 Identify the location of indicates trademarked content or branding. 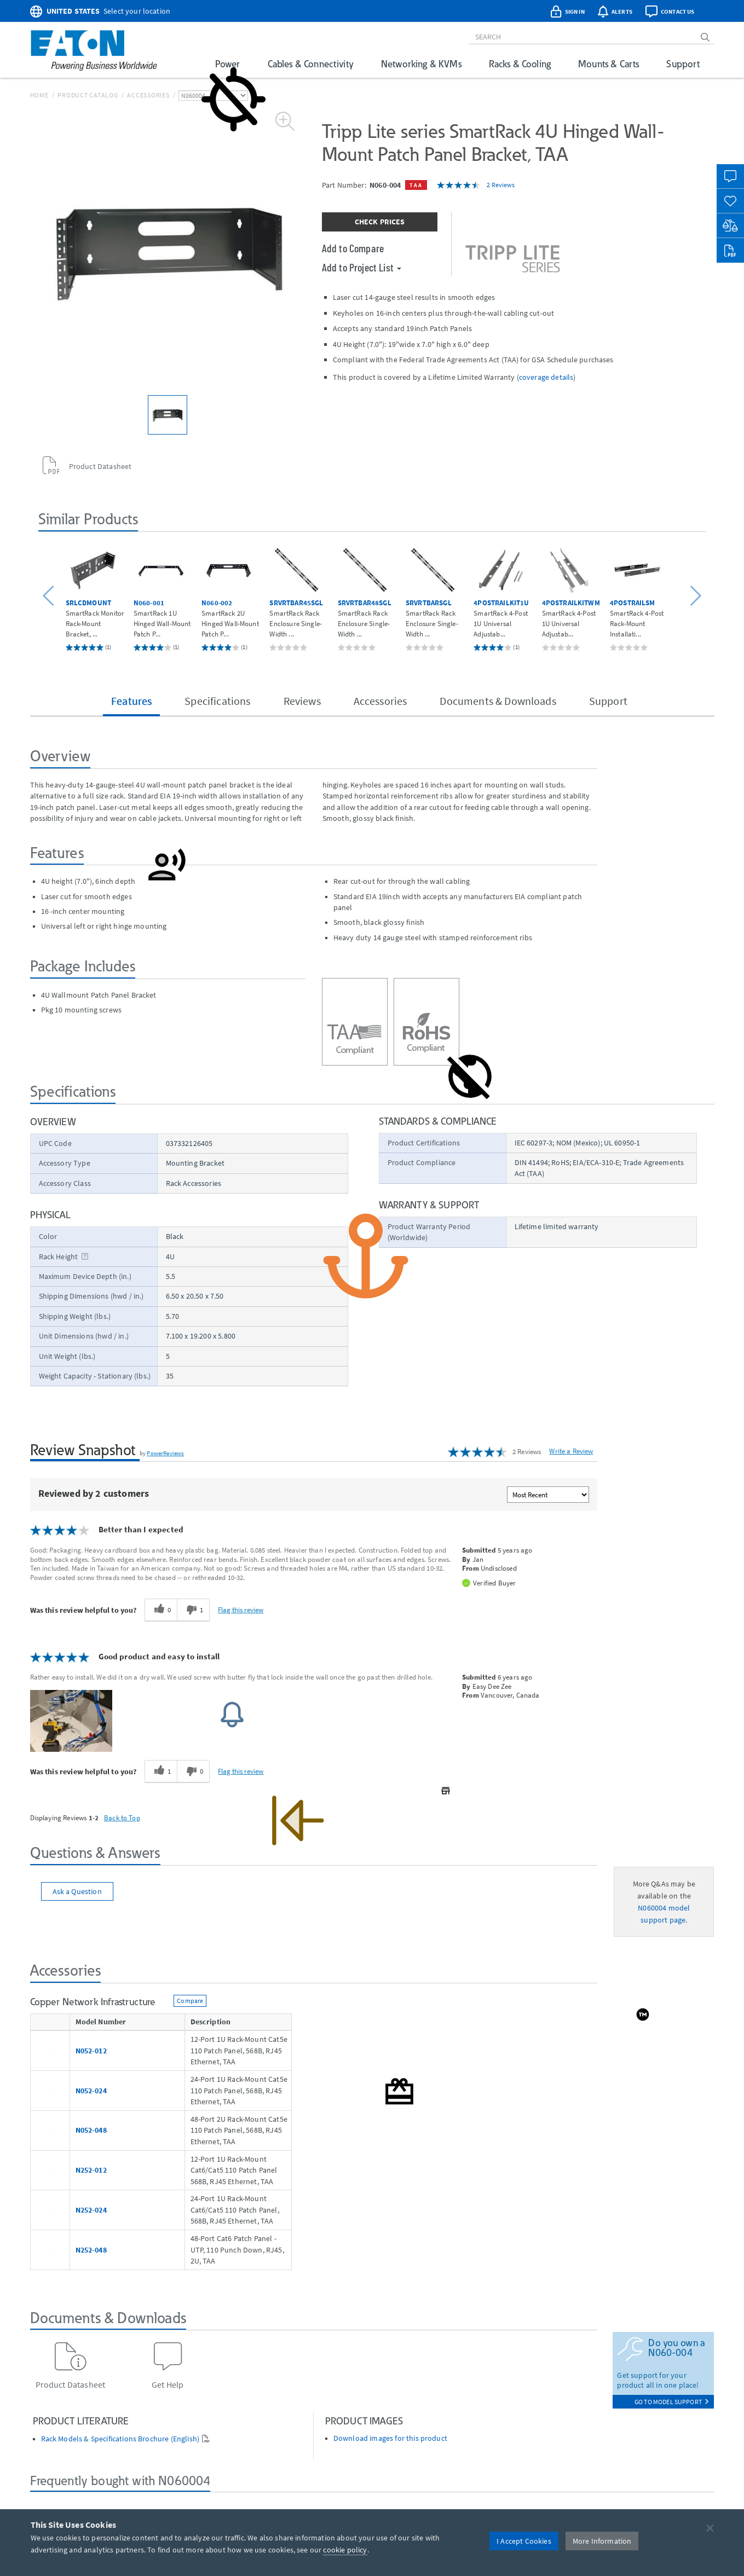
(643, 2015).